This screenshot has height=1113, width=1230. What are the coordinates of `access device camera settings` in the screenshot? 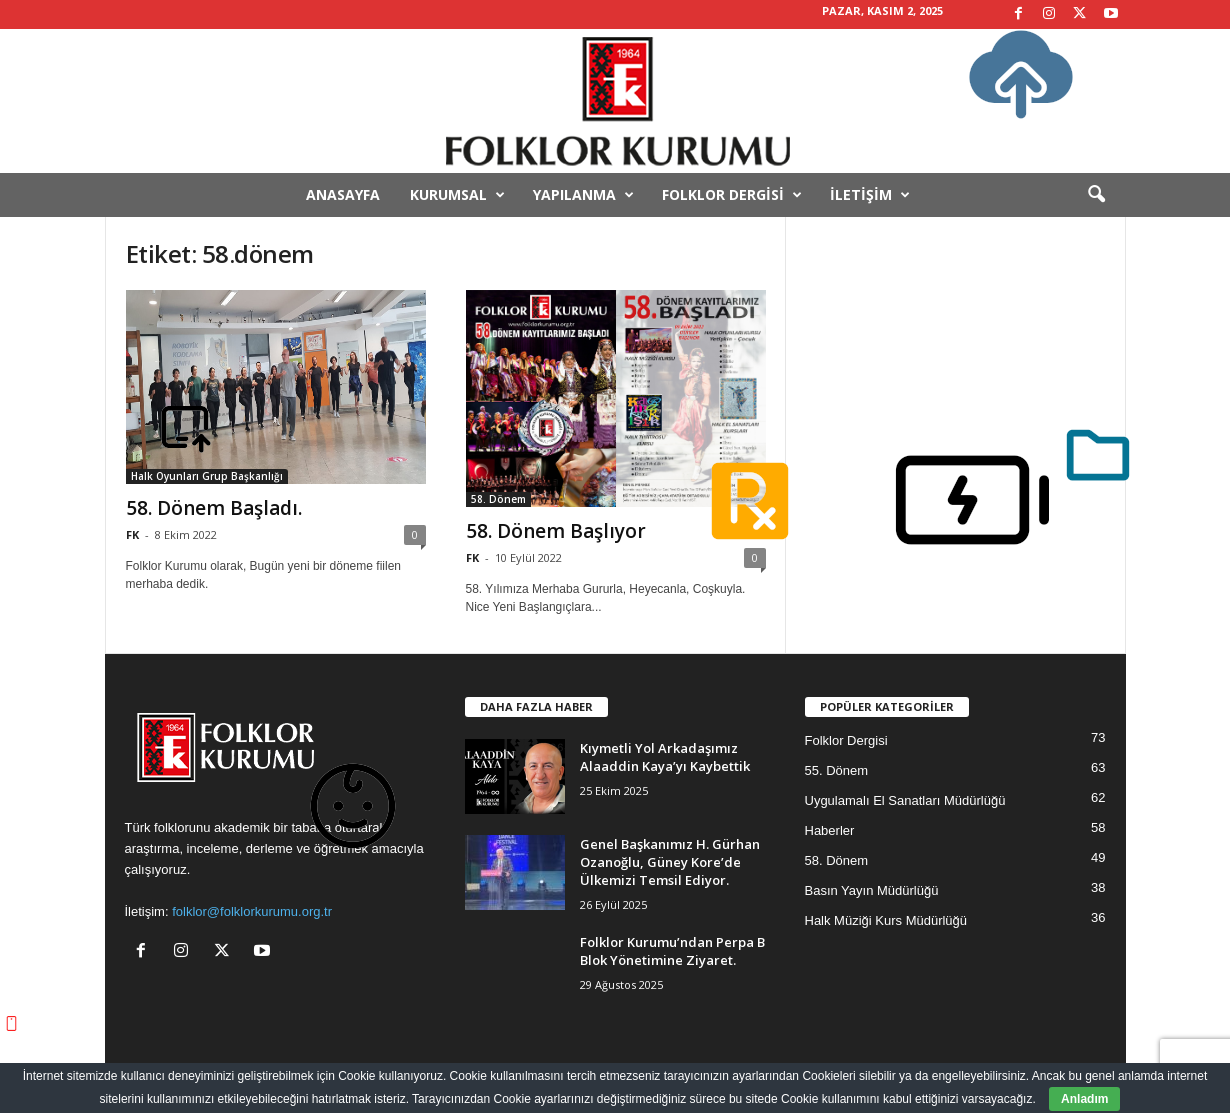 It's located at (11, 1023).